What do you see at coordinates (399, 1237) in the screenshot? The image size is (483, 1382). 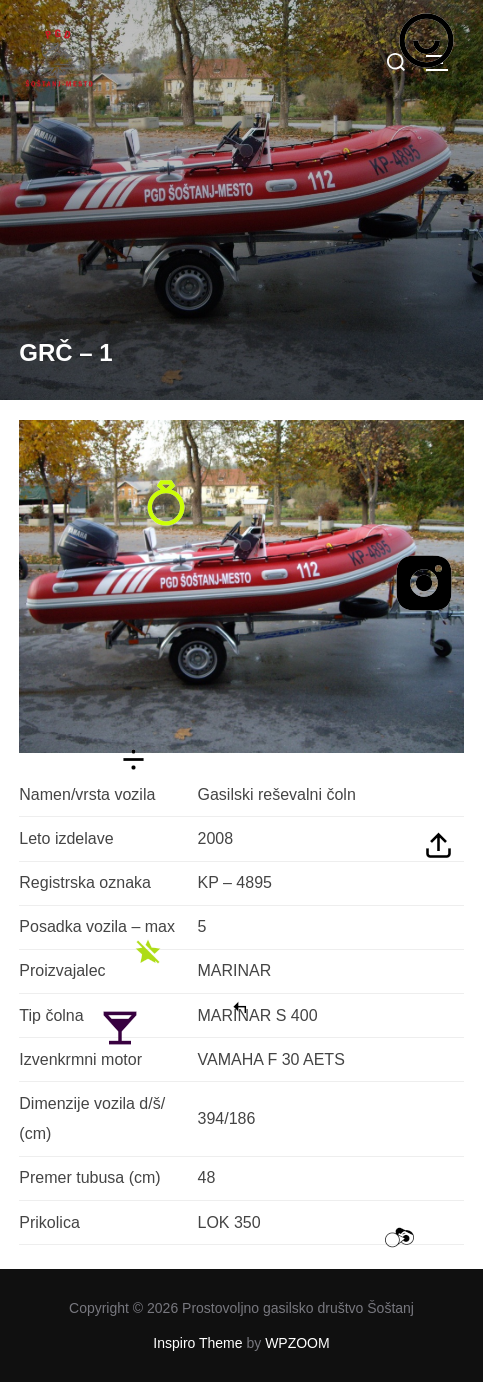 I see `open the Crew United platform` at bounding box center [399, 1237].